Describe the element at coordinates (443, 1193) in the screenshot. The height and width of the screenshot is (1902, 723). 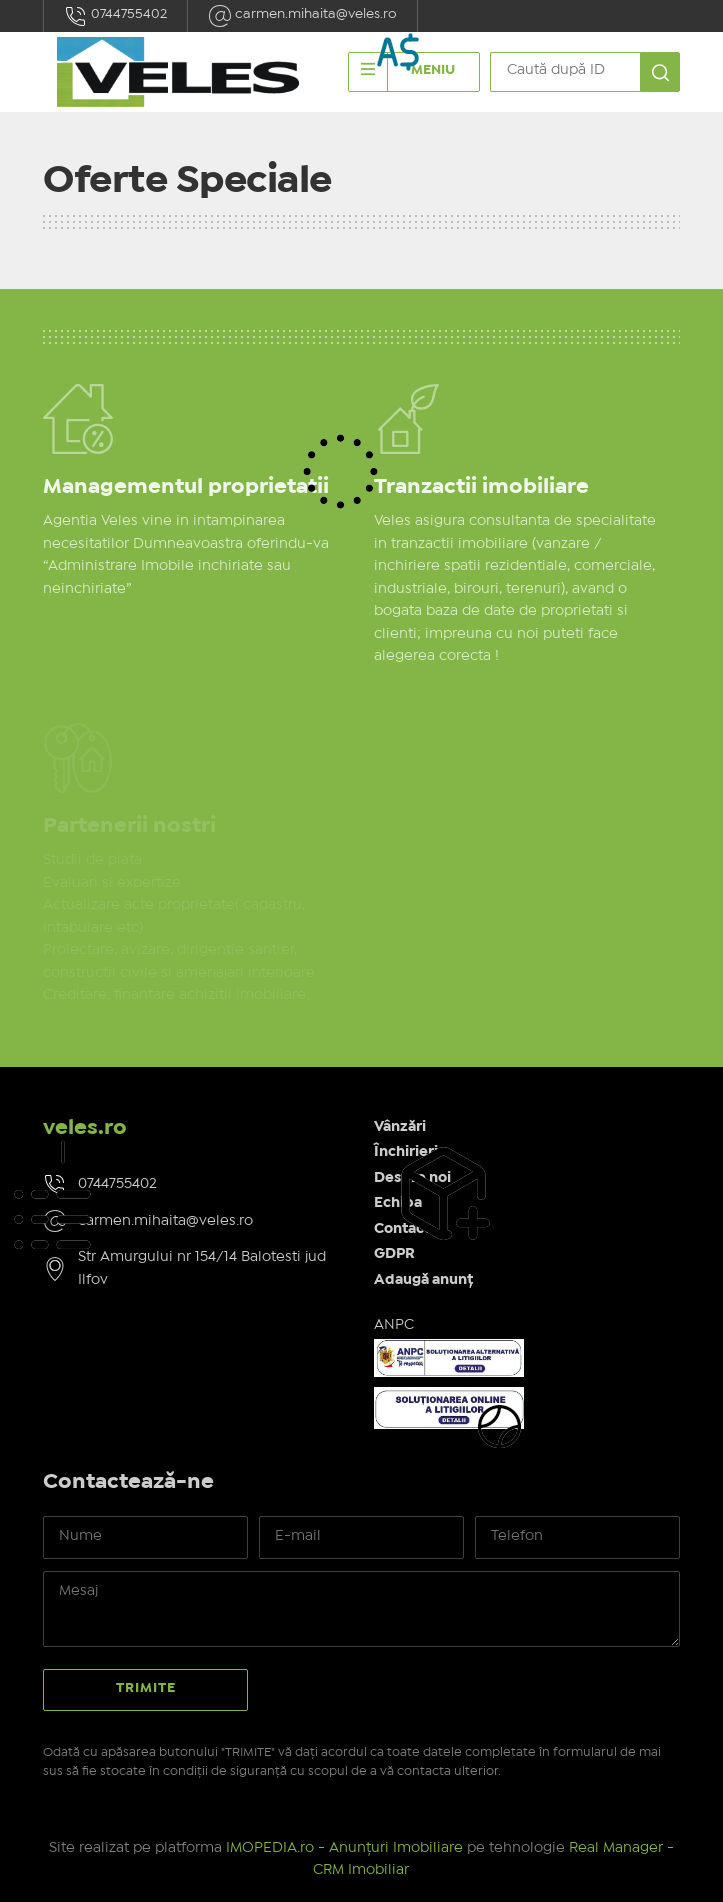
I see `add a new 3D object or model` at that location.